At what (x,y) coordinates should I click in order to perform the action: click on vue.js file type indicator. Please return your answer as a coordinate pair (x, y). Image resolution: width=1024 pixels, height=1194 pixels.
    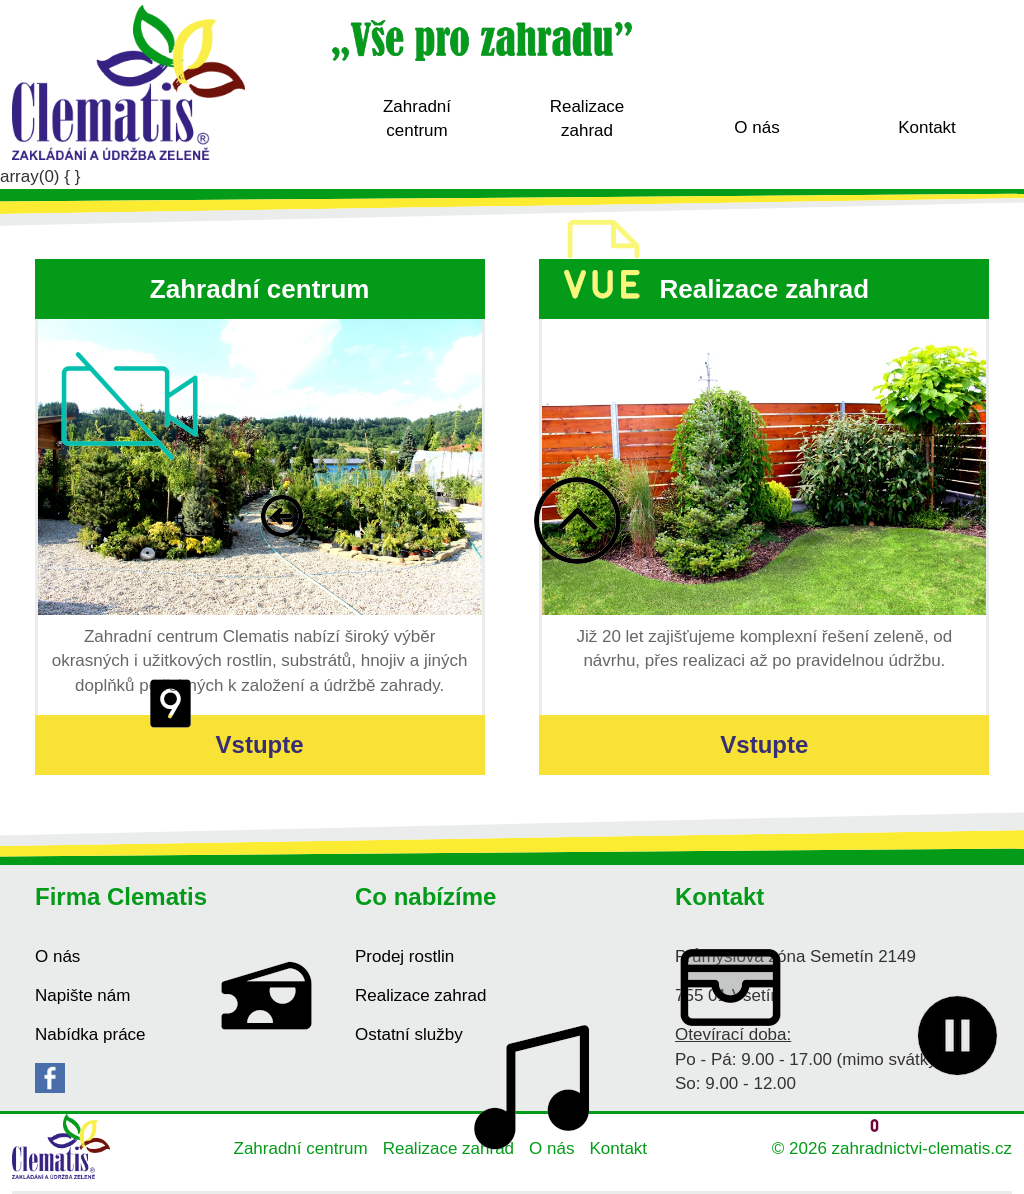
    Looking at the image, I should click on (603, 262).